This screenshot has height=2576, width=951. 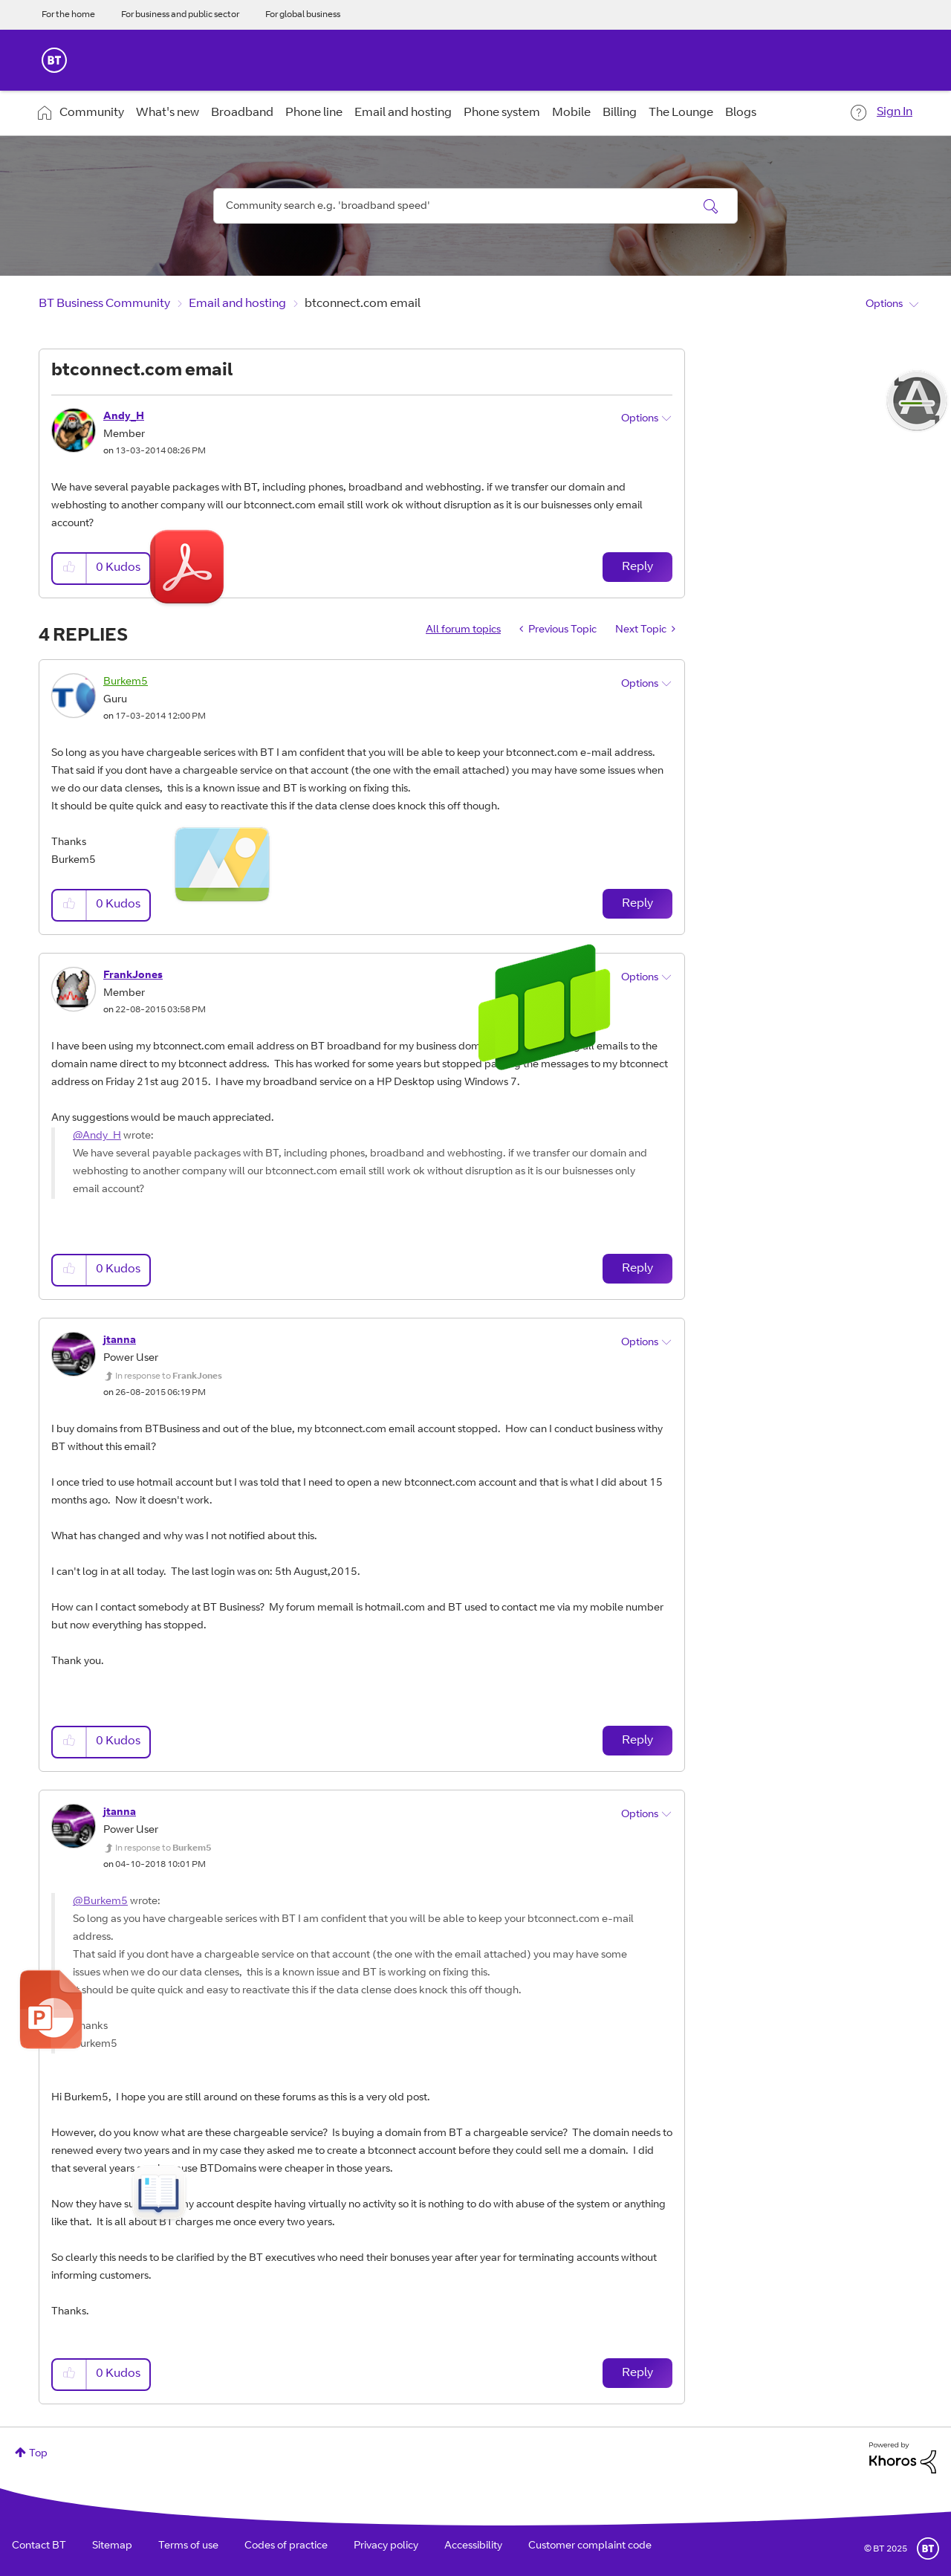 I want to click on open the photos app, so click(x=222, y=864).